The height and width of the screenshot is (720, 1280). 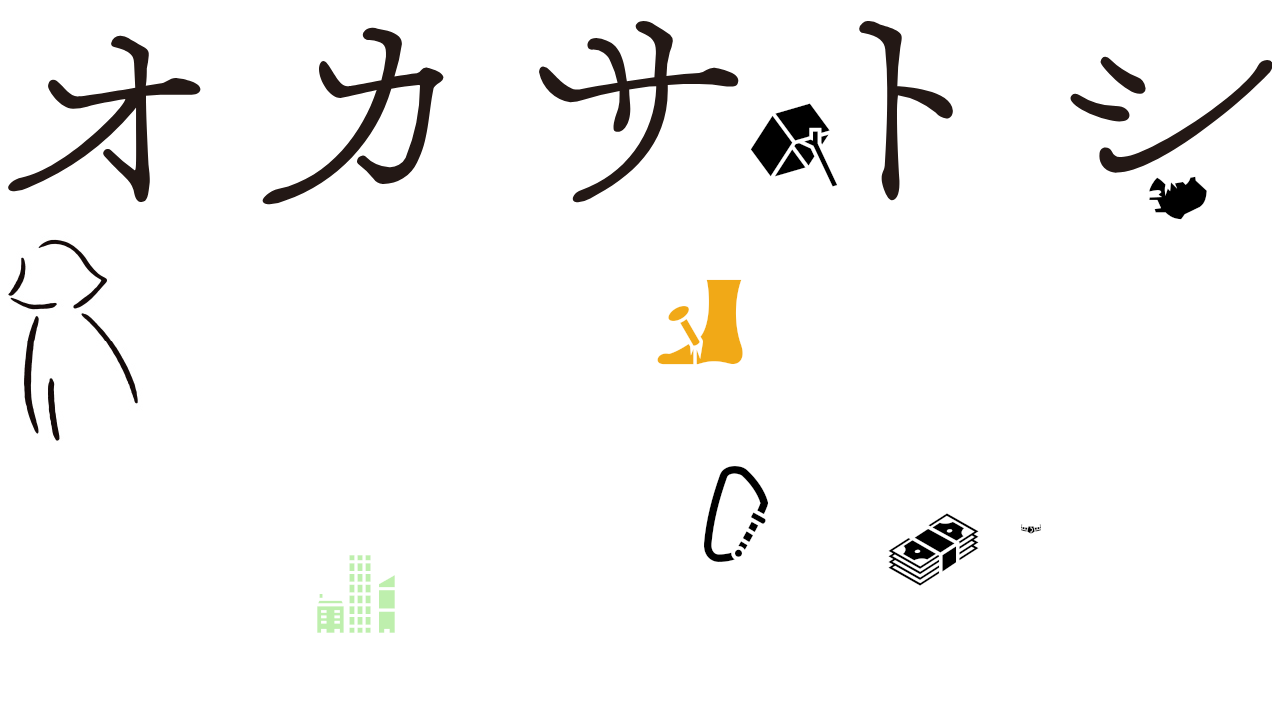 I want to click on view your wallet or account balance, so click(x=933, y=549).